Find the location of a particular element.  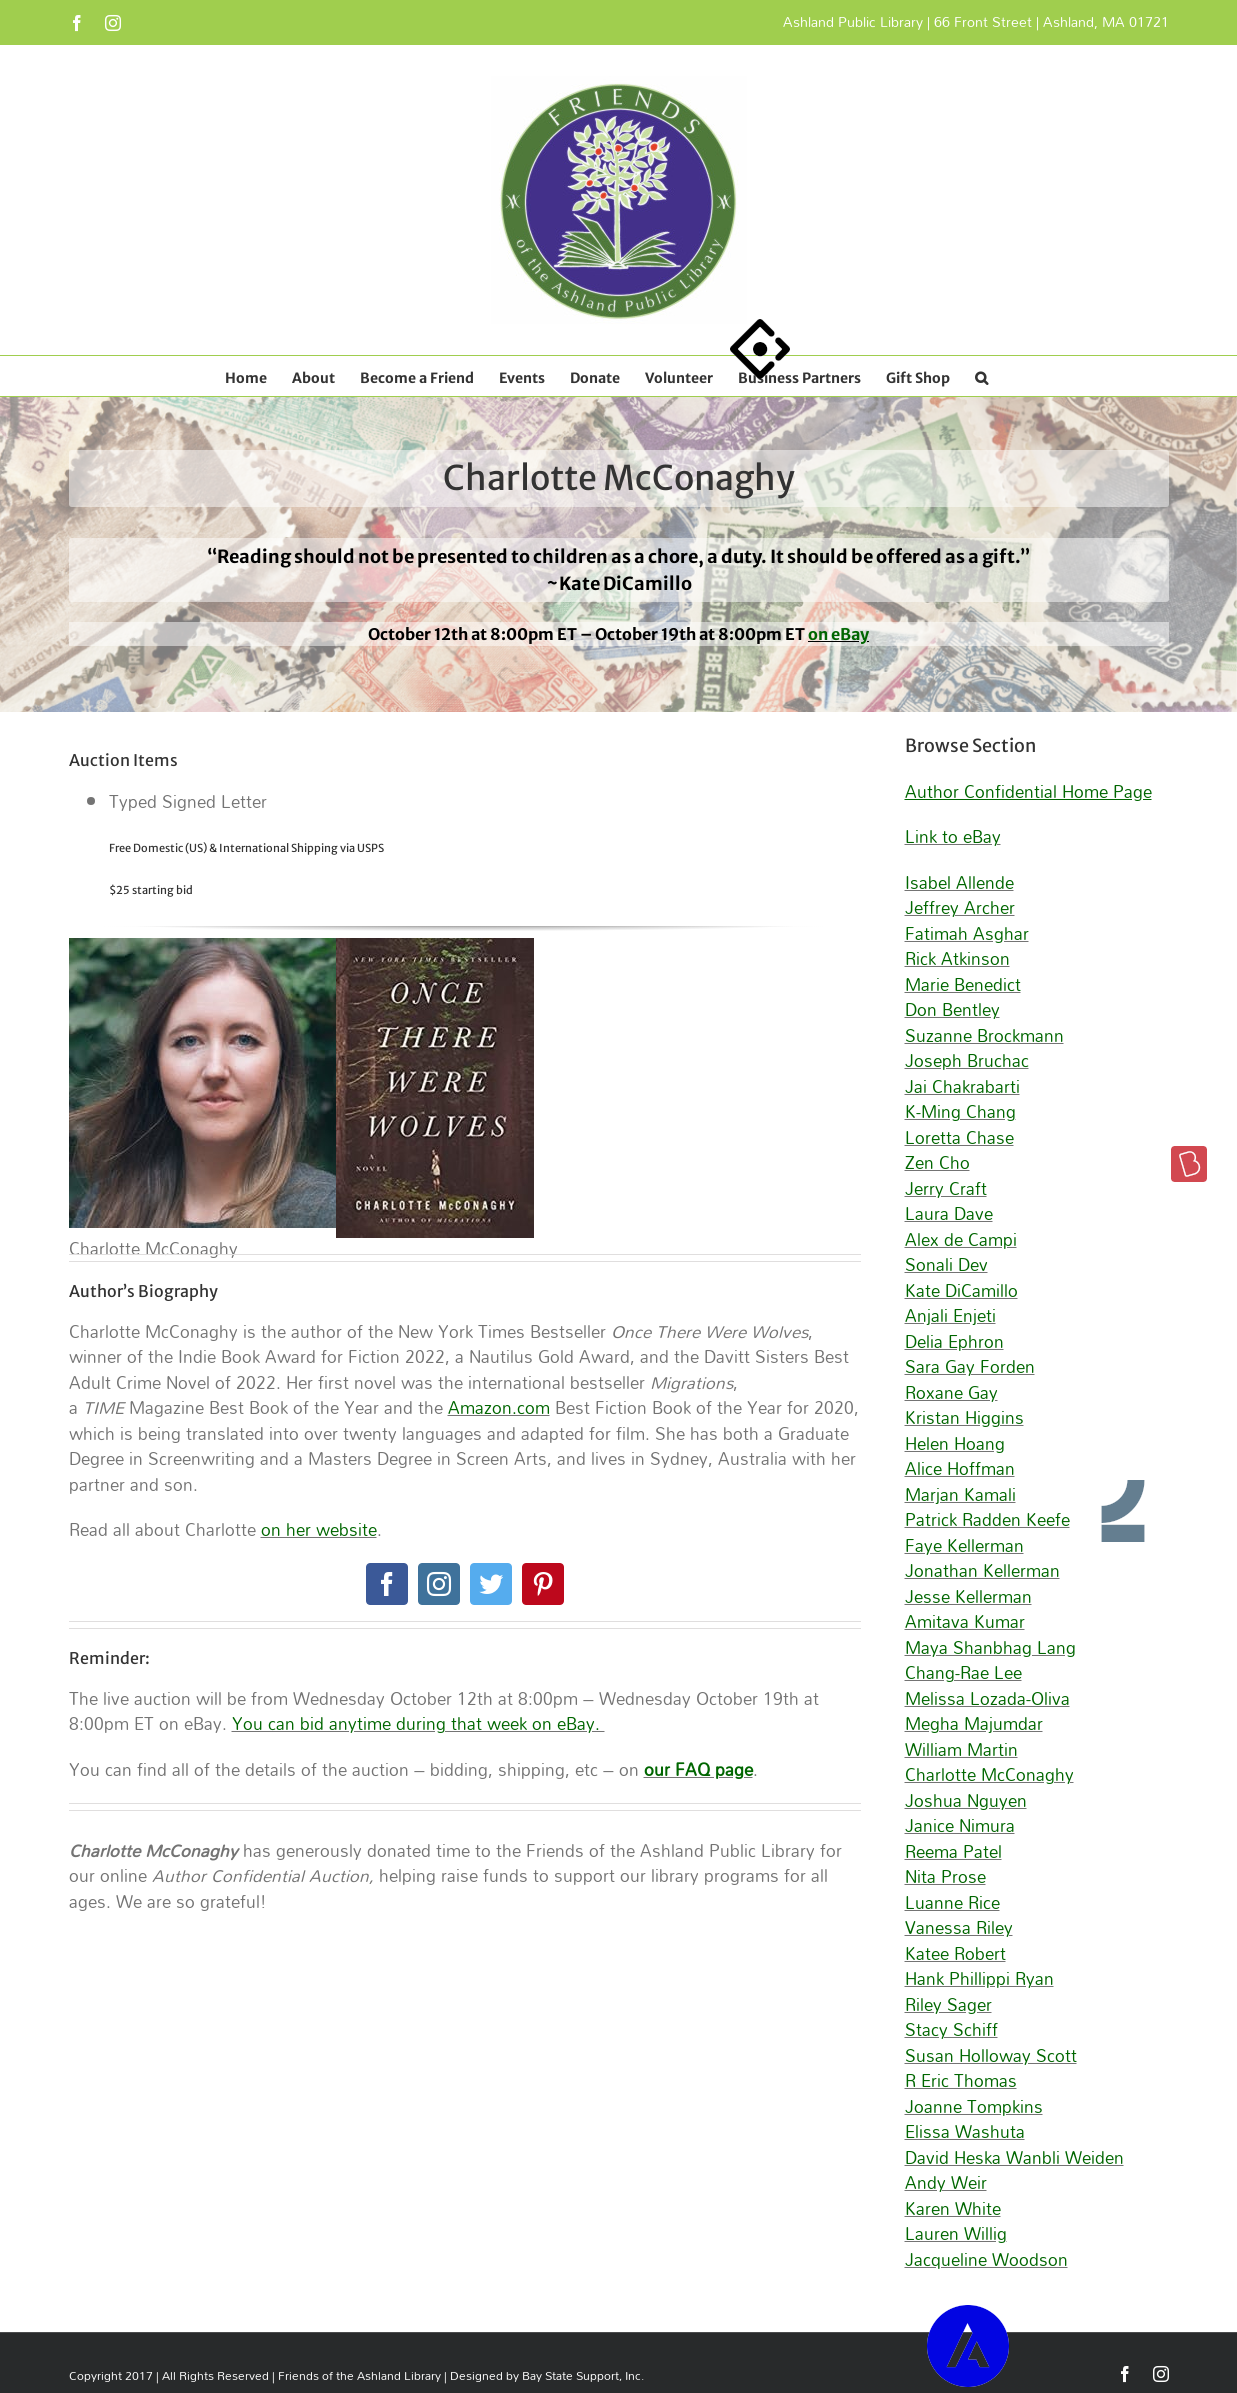

open the BYJU'S learning app is located at coordinates (1189, 1164).